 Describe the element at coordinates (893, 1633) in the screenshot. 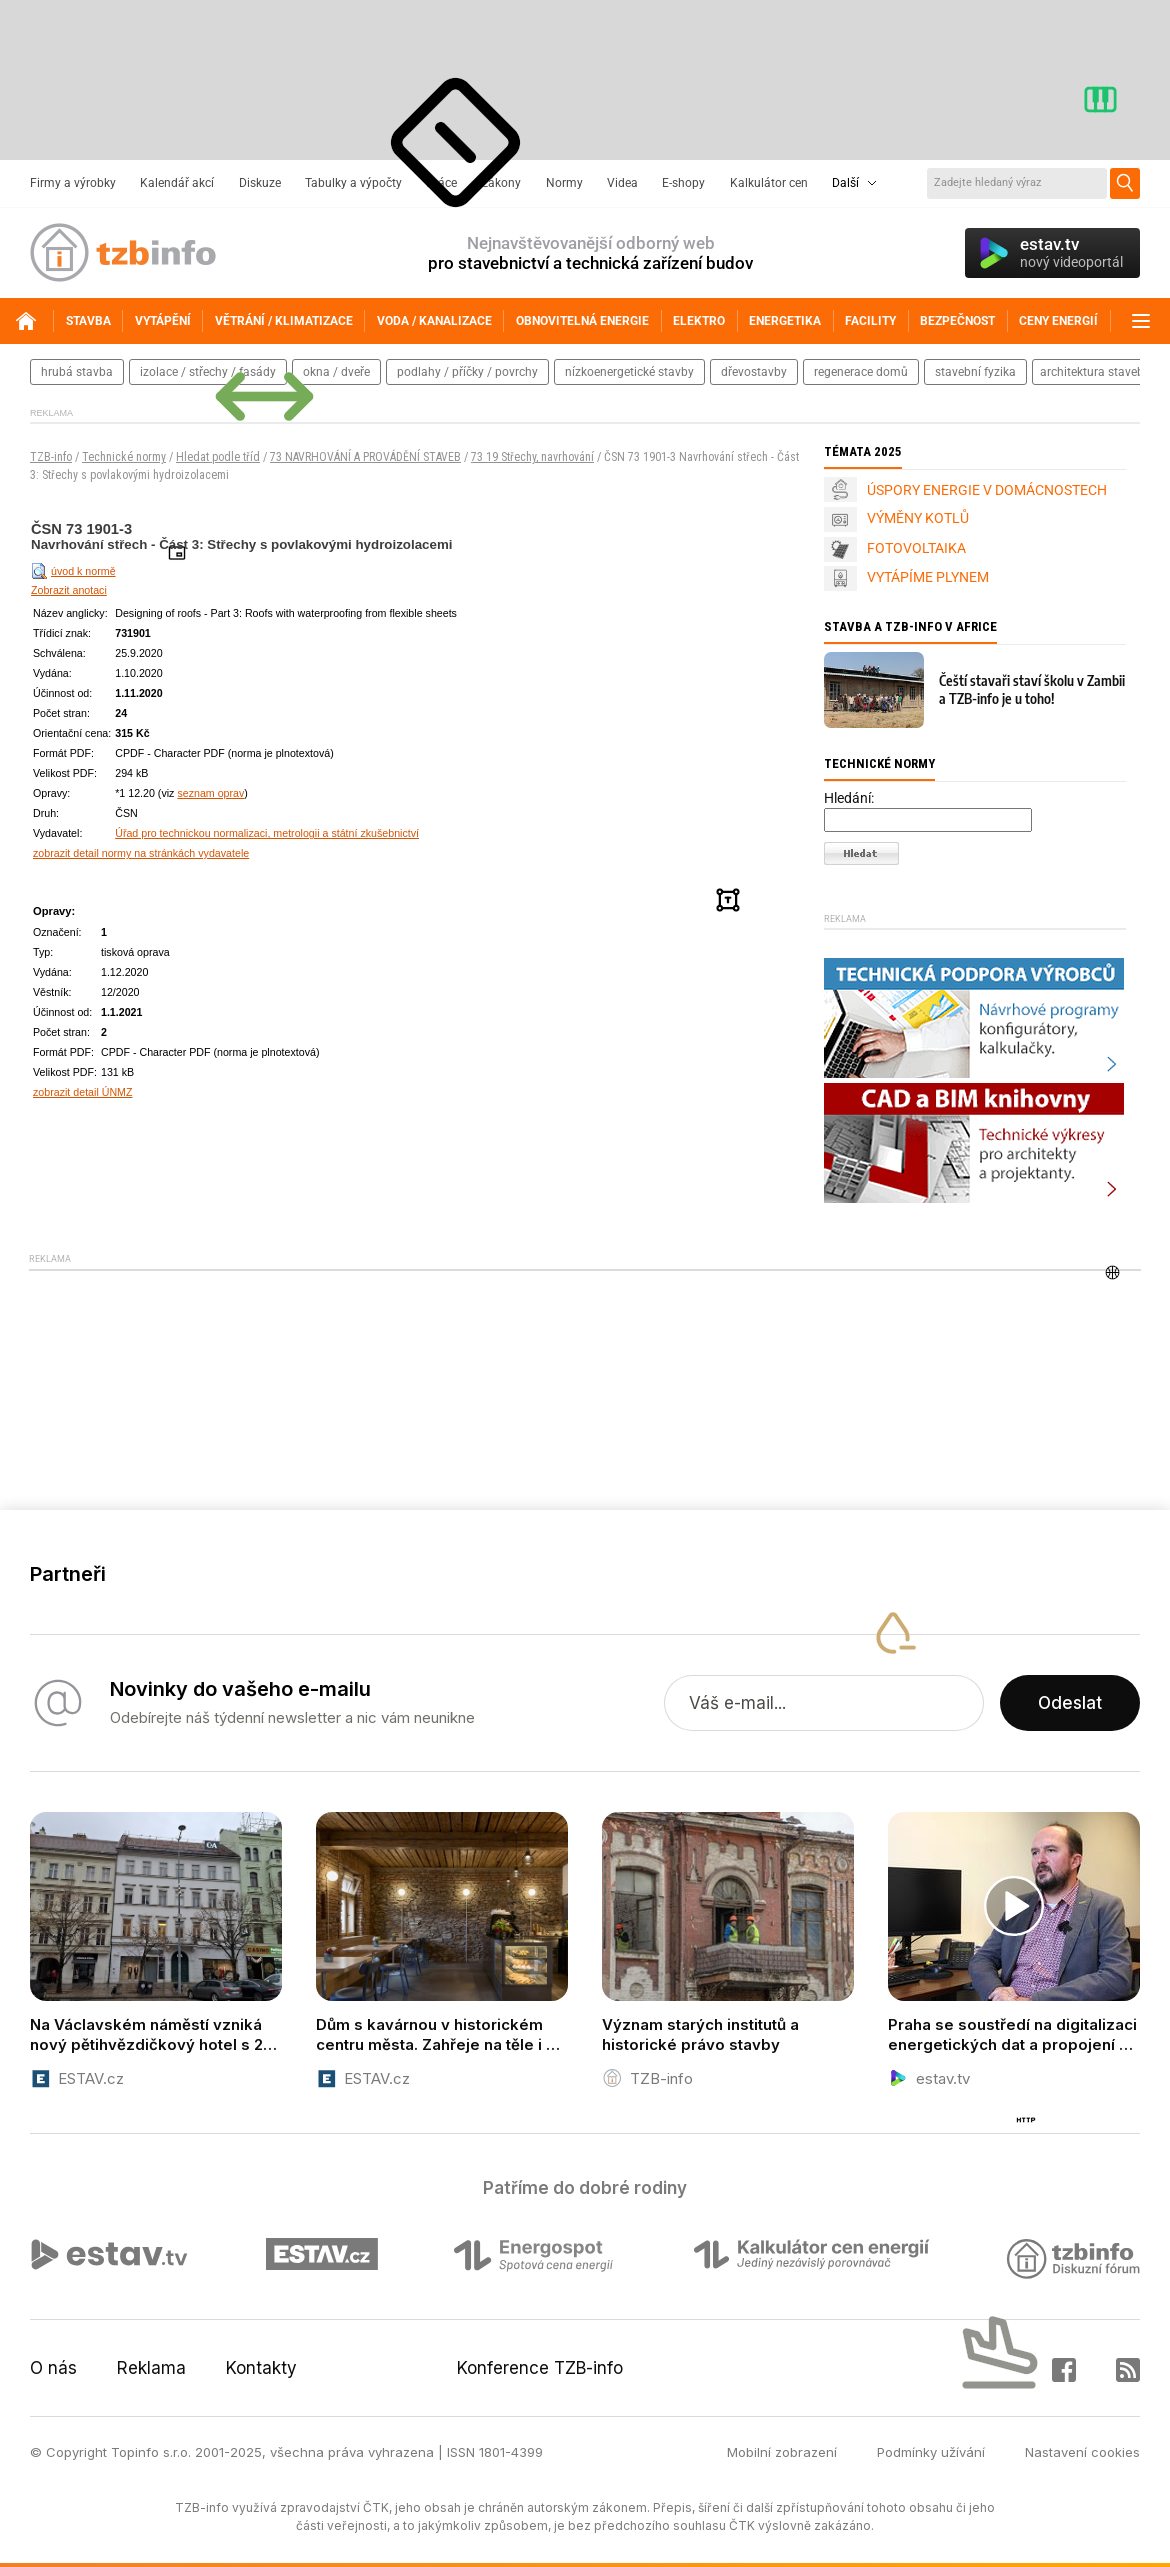

I see `decrease water or liquid level` at that location.